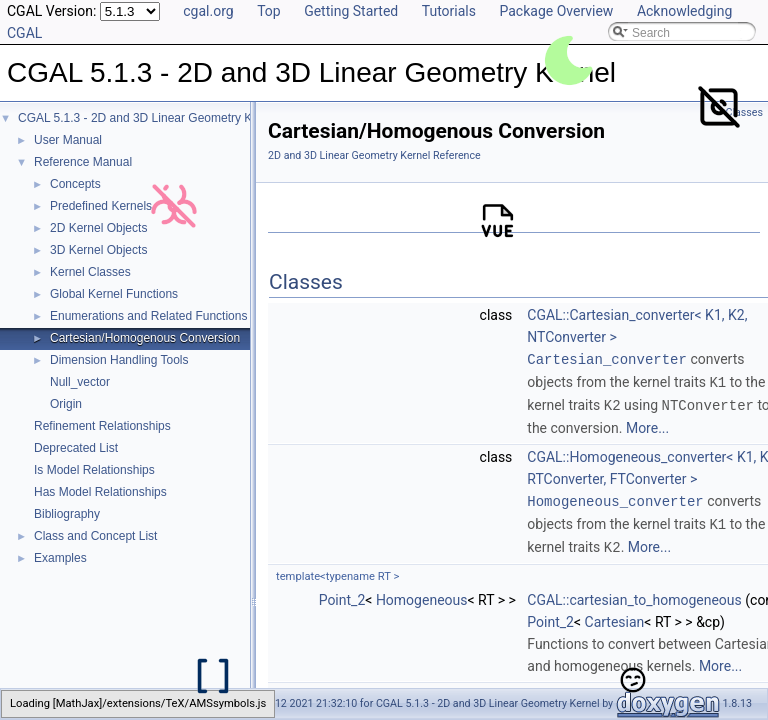  Describe the element at coordinates (213, 676) in the screenshot. I see `insert code or text brackets` at that location.